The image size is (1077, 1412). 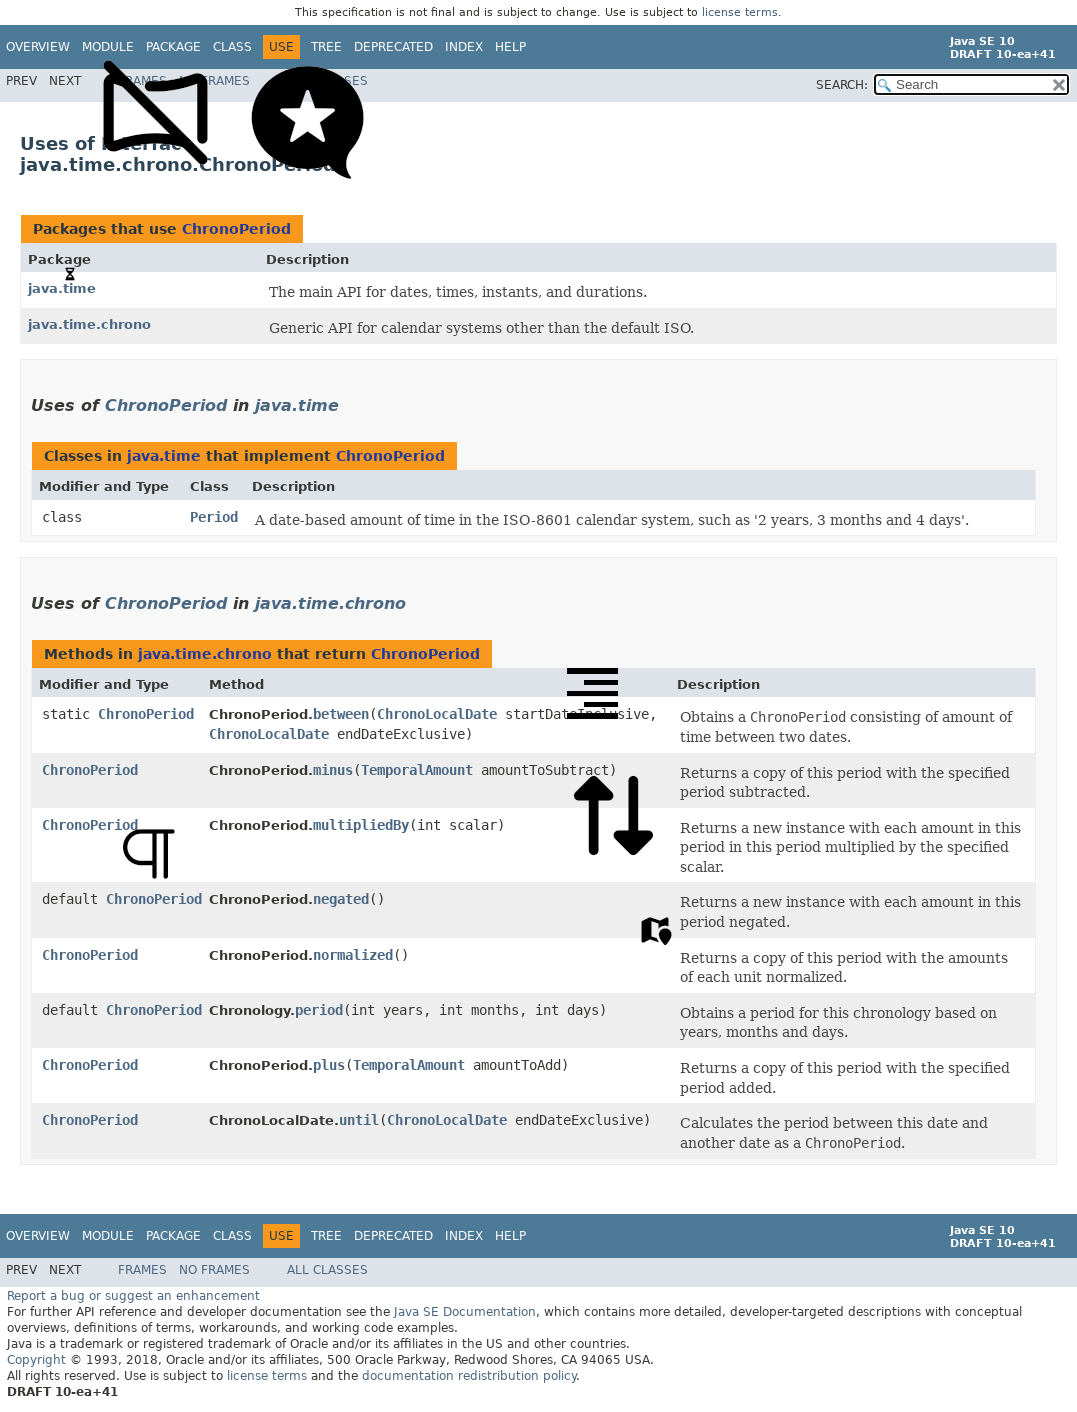 What do you see at coordinates (592, 693) in the screenshot?
I see `align text to the right` at bounding box center [592, 693].